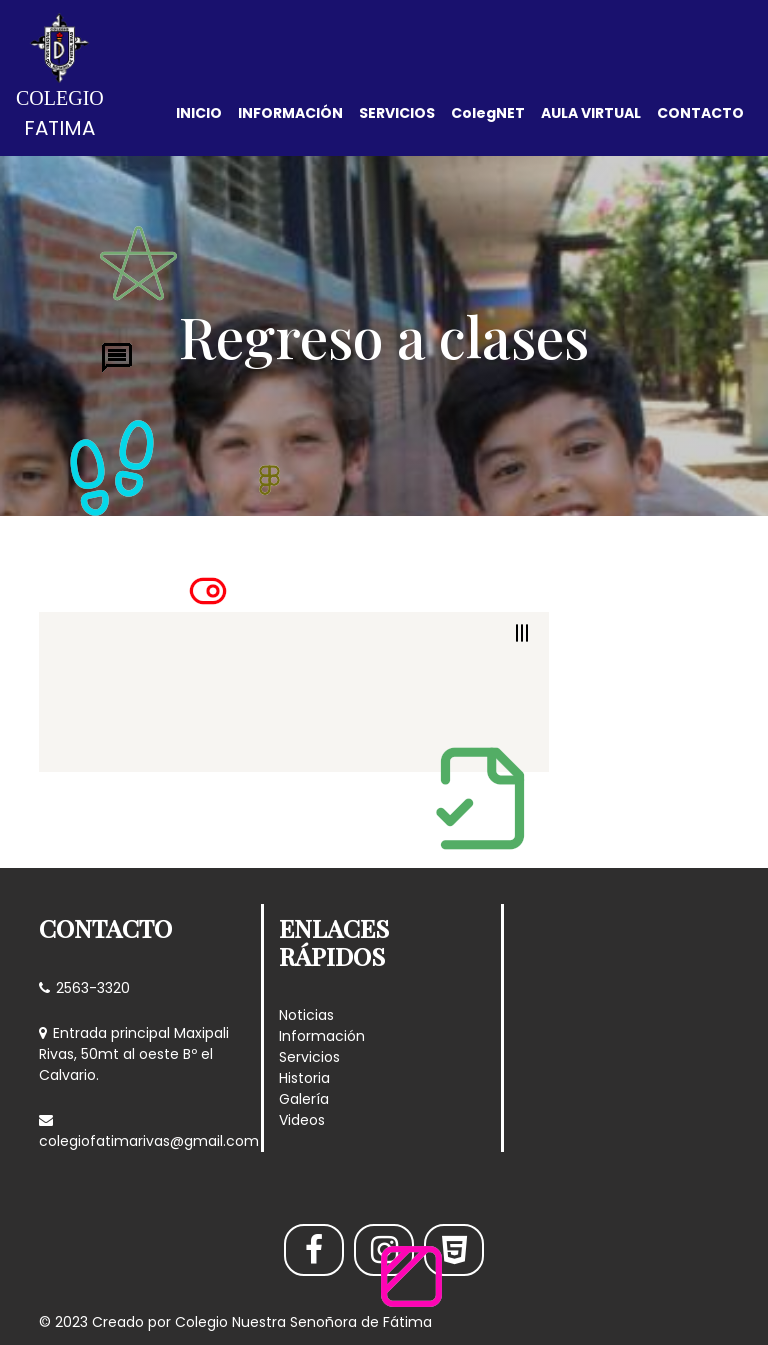 This screenshot has width=768, height=1345. I want to click on open Figma design tool, so click(269, 479).